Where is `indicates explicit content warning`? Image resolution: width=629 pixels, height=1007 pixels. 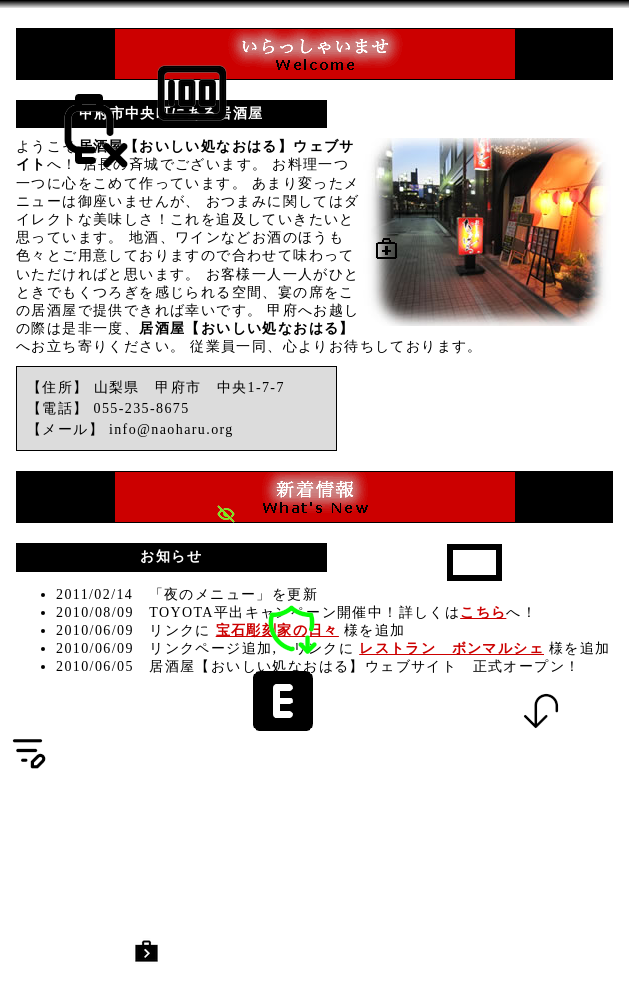
indicates explicit content warning is located at coordinates (283, 701).